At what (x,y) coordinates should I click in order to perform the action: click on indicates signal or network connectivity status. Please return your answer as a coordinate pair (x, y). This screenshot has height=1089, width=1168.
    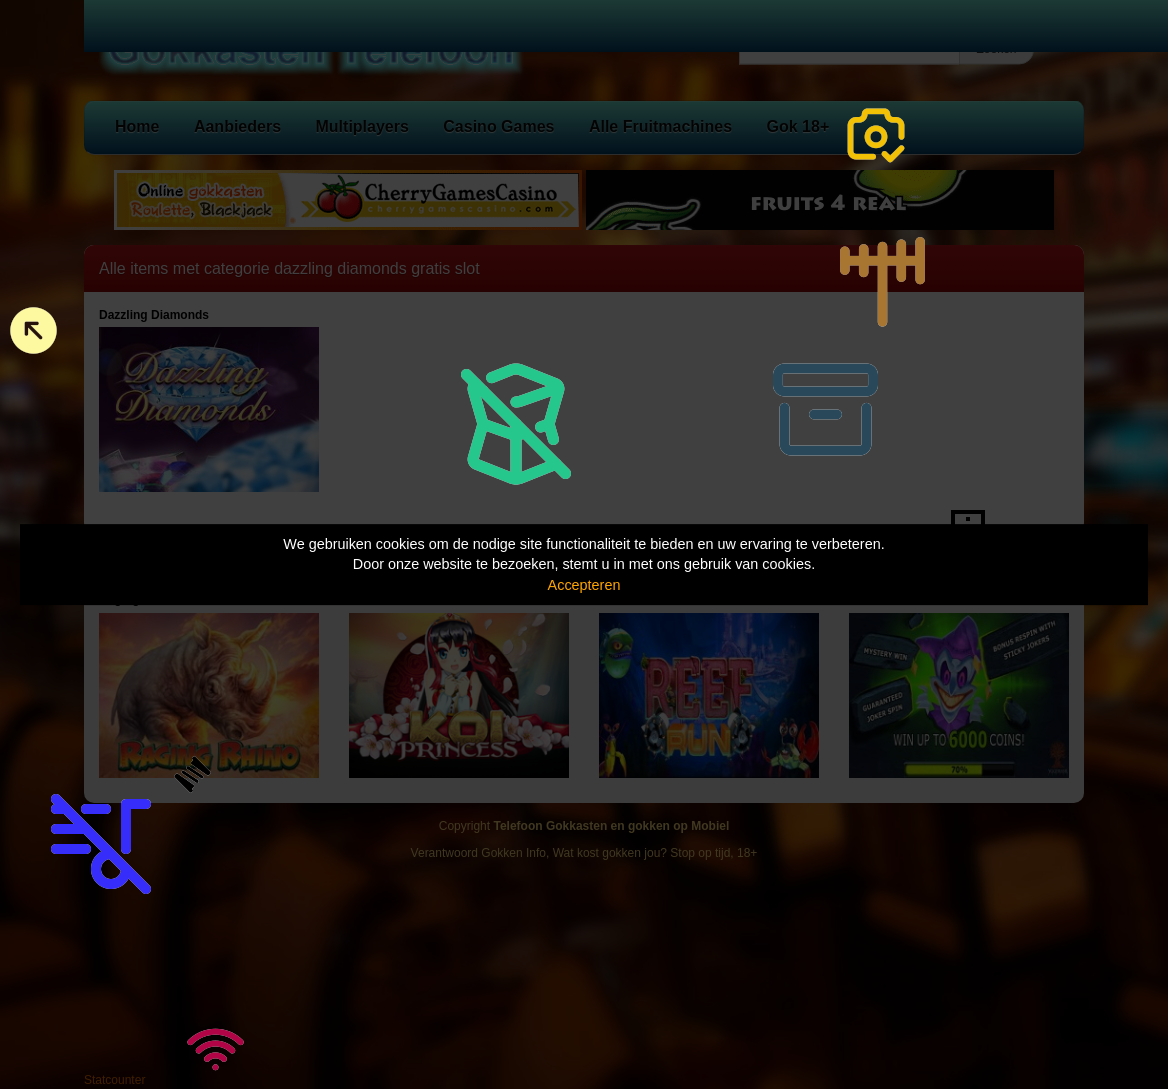
    Looking at the image, I should click on (882, 279).